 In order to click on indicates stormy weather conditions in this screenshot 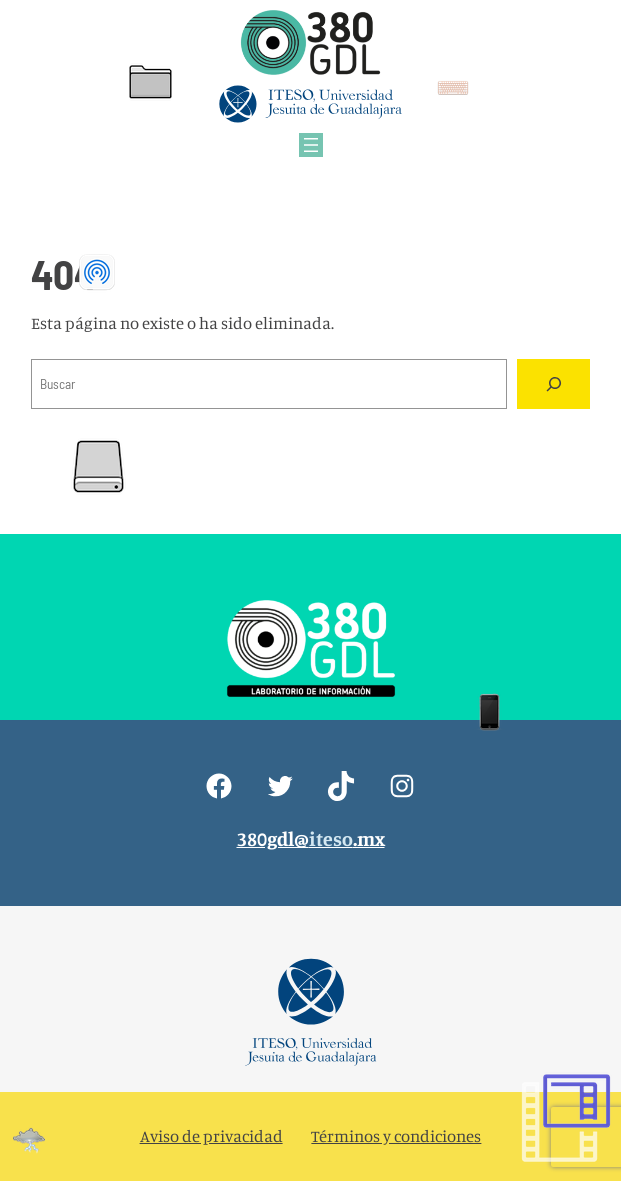, I will do `click(29, 1138)`.